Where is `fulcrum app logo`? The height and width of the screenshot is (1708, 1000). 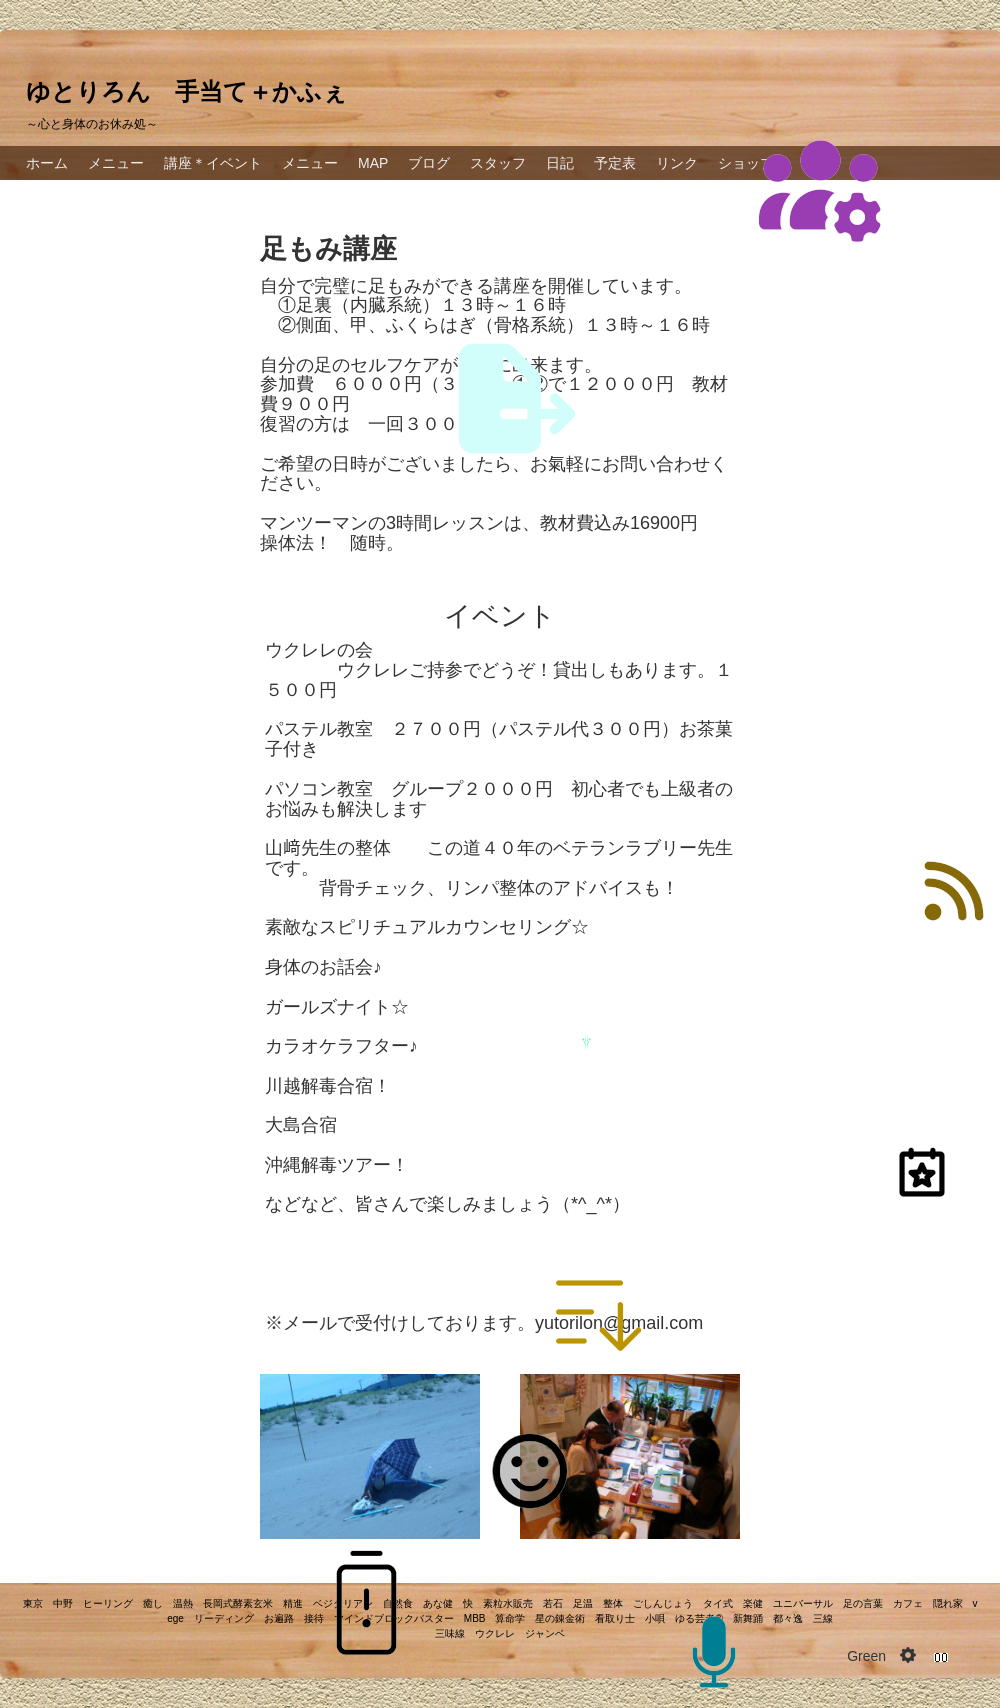 fulcrum app logo is located at coordinates (586, 1042).